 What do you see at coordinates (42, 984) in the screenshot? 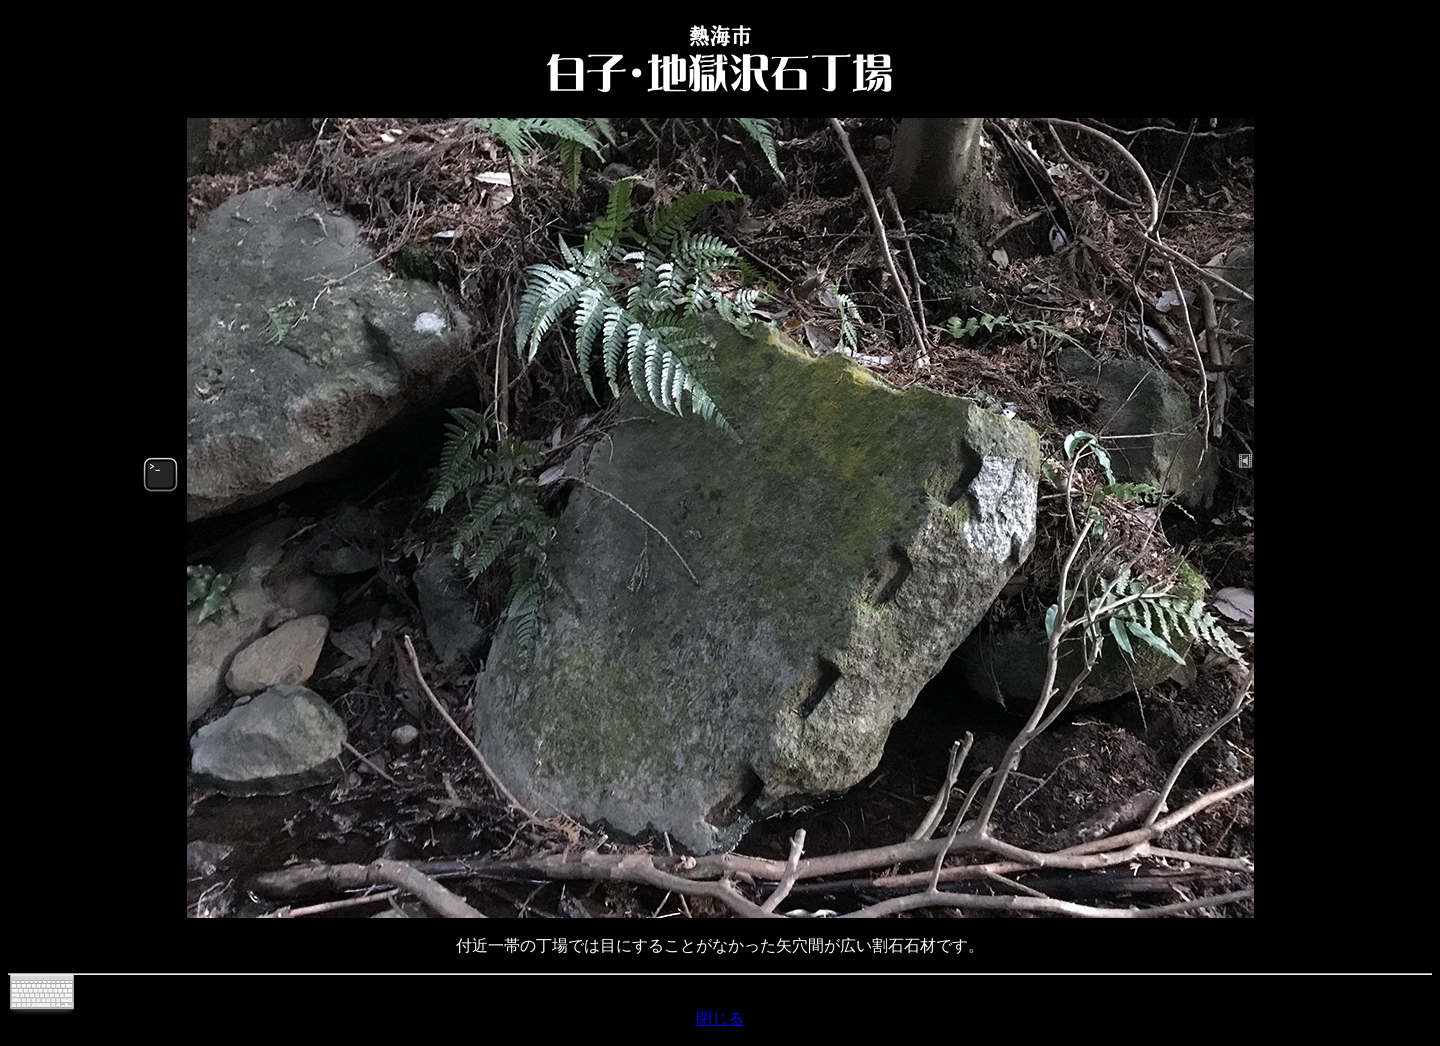
I see `bluetooth keyboard connected` at bounding box center [42, 984].